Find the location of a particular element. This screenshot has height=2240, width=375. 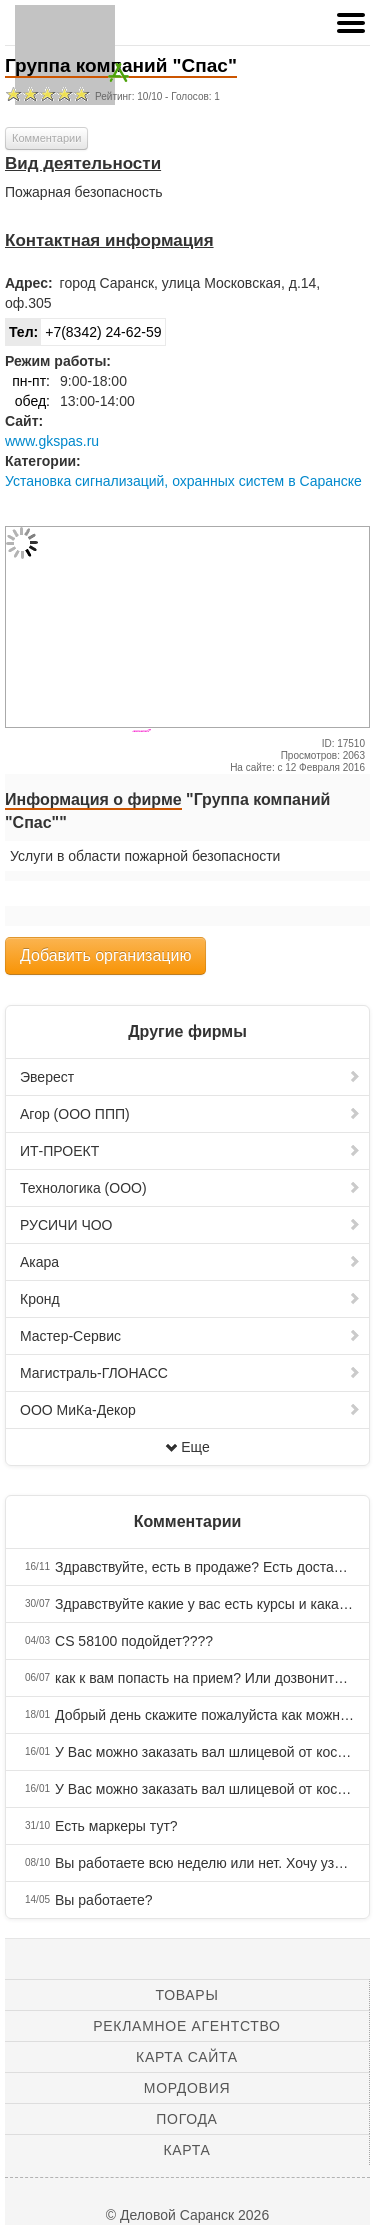

McLaren brand logo is located at coordinates (141, 730).